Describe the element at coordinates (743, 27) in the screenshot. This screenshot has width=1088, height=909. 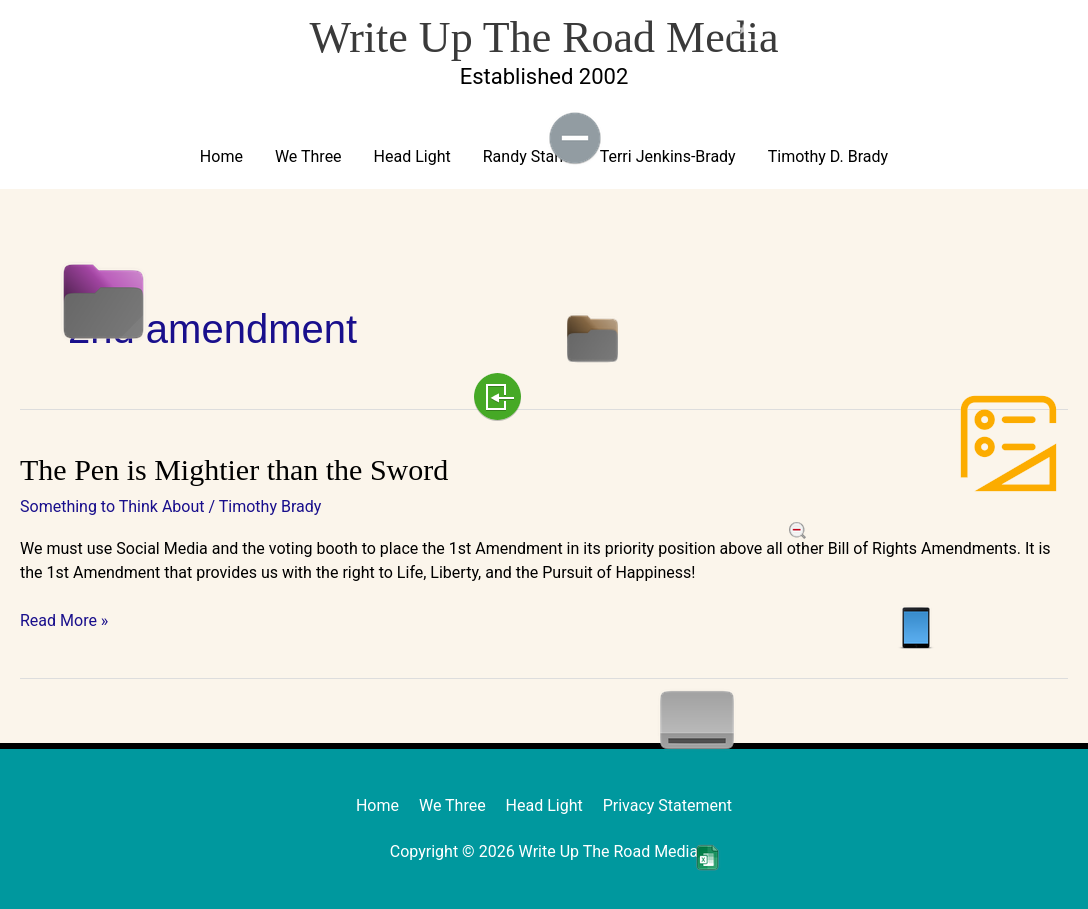
I see `access your favorites in the media library` at that location.